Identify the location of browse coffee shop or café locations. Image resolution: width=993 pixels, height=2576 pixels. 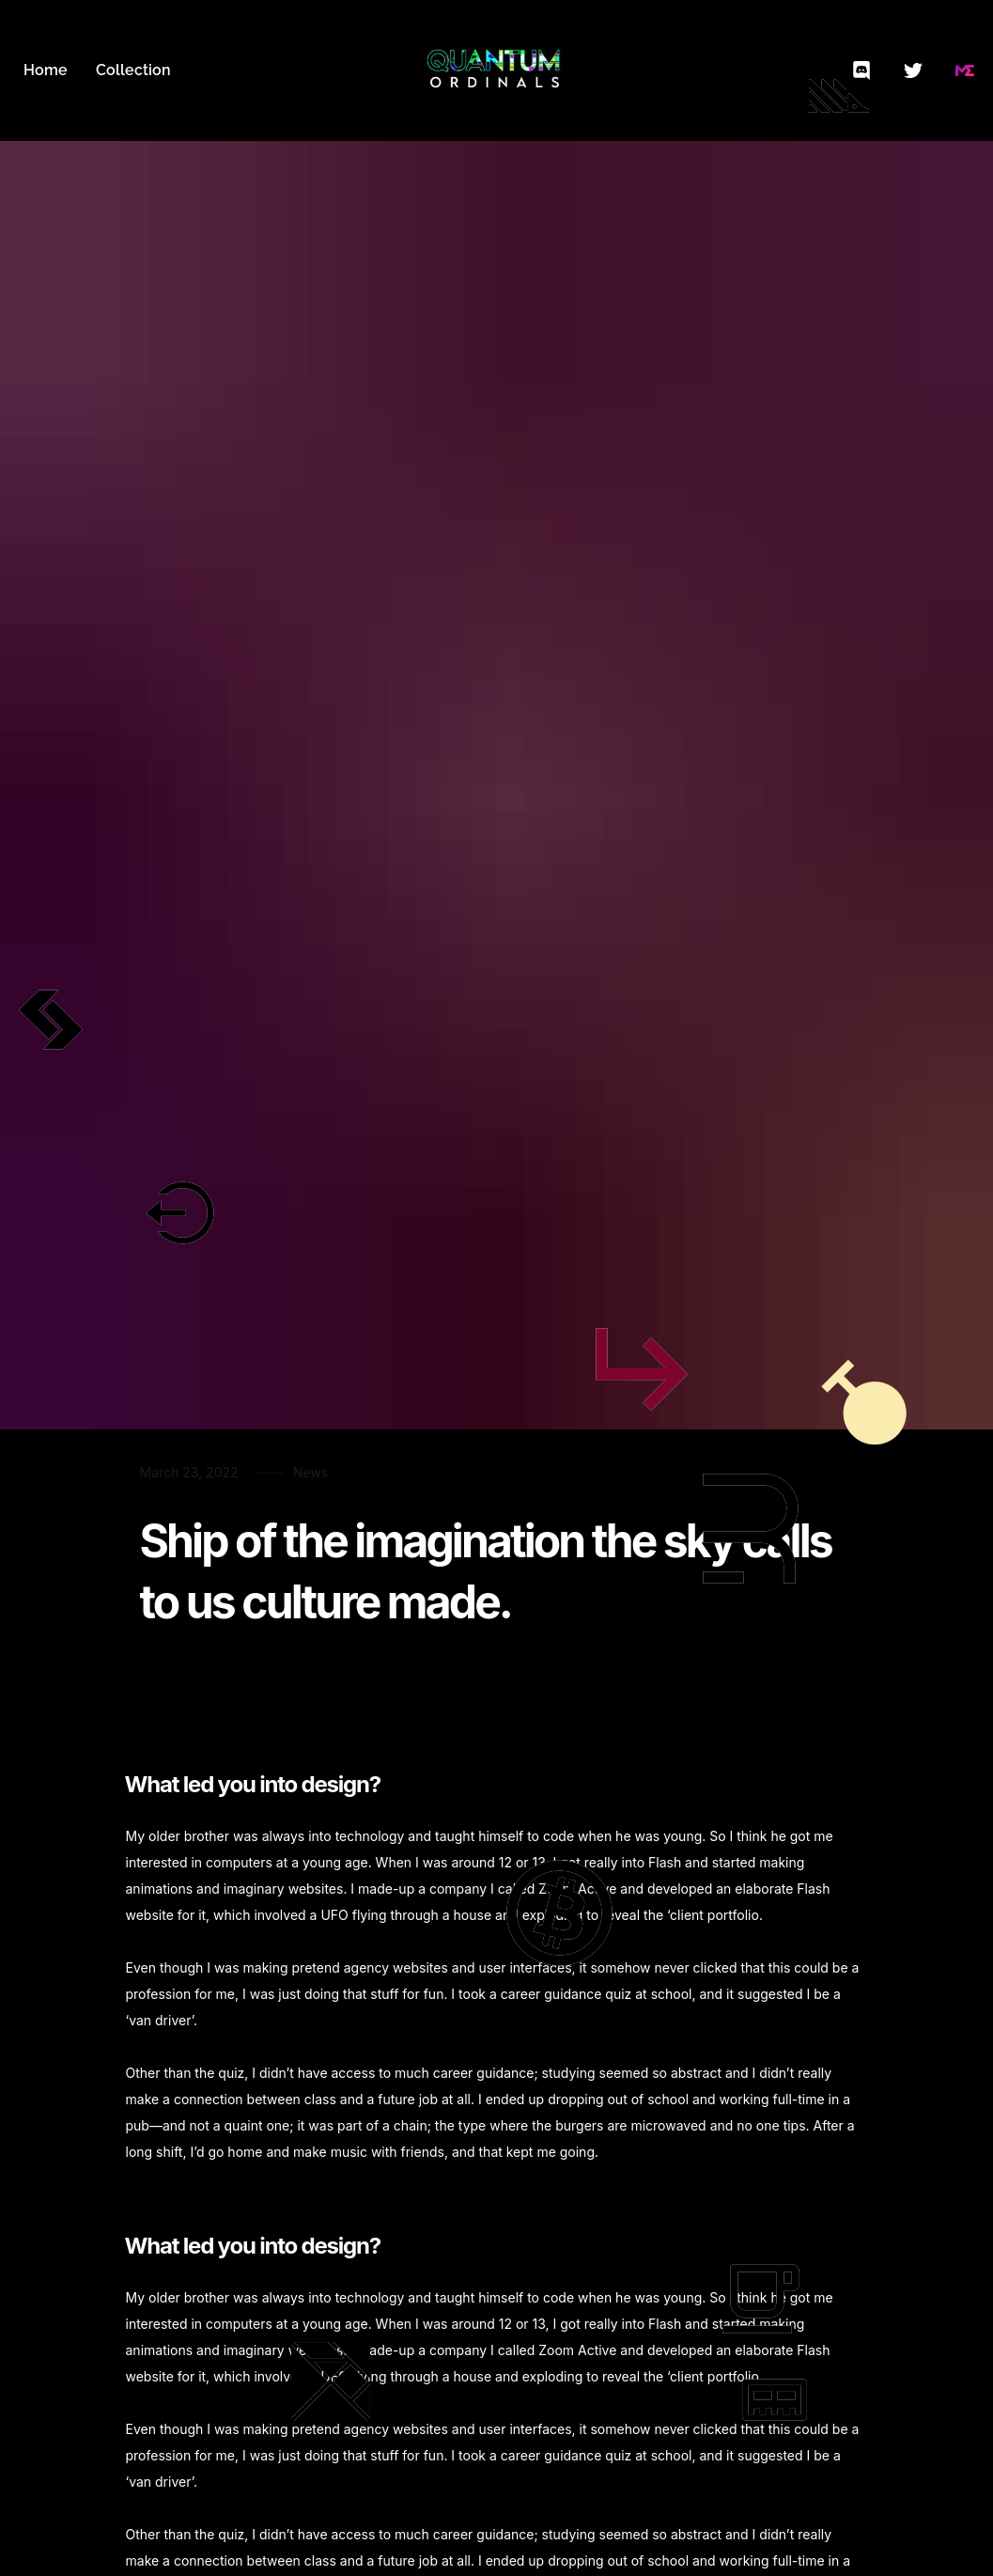
(761, 2299).